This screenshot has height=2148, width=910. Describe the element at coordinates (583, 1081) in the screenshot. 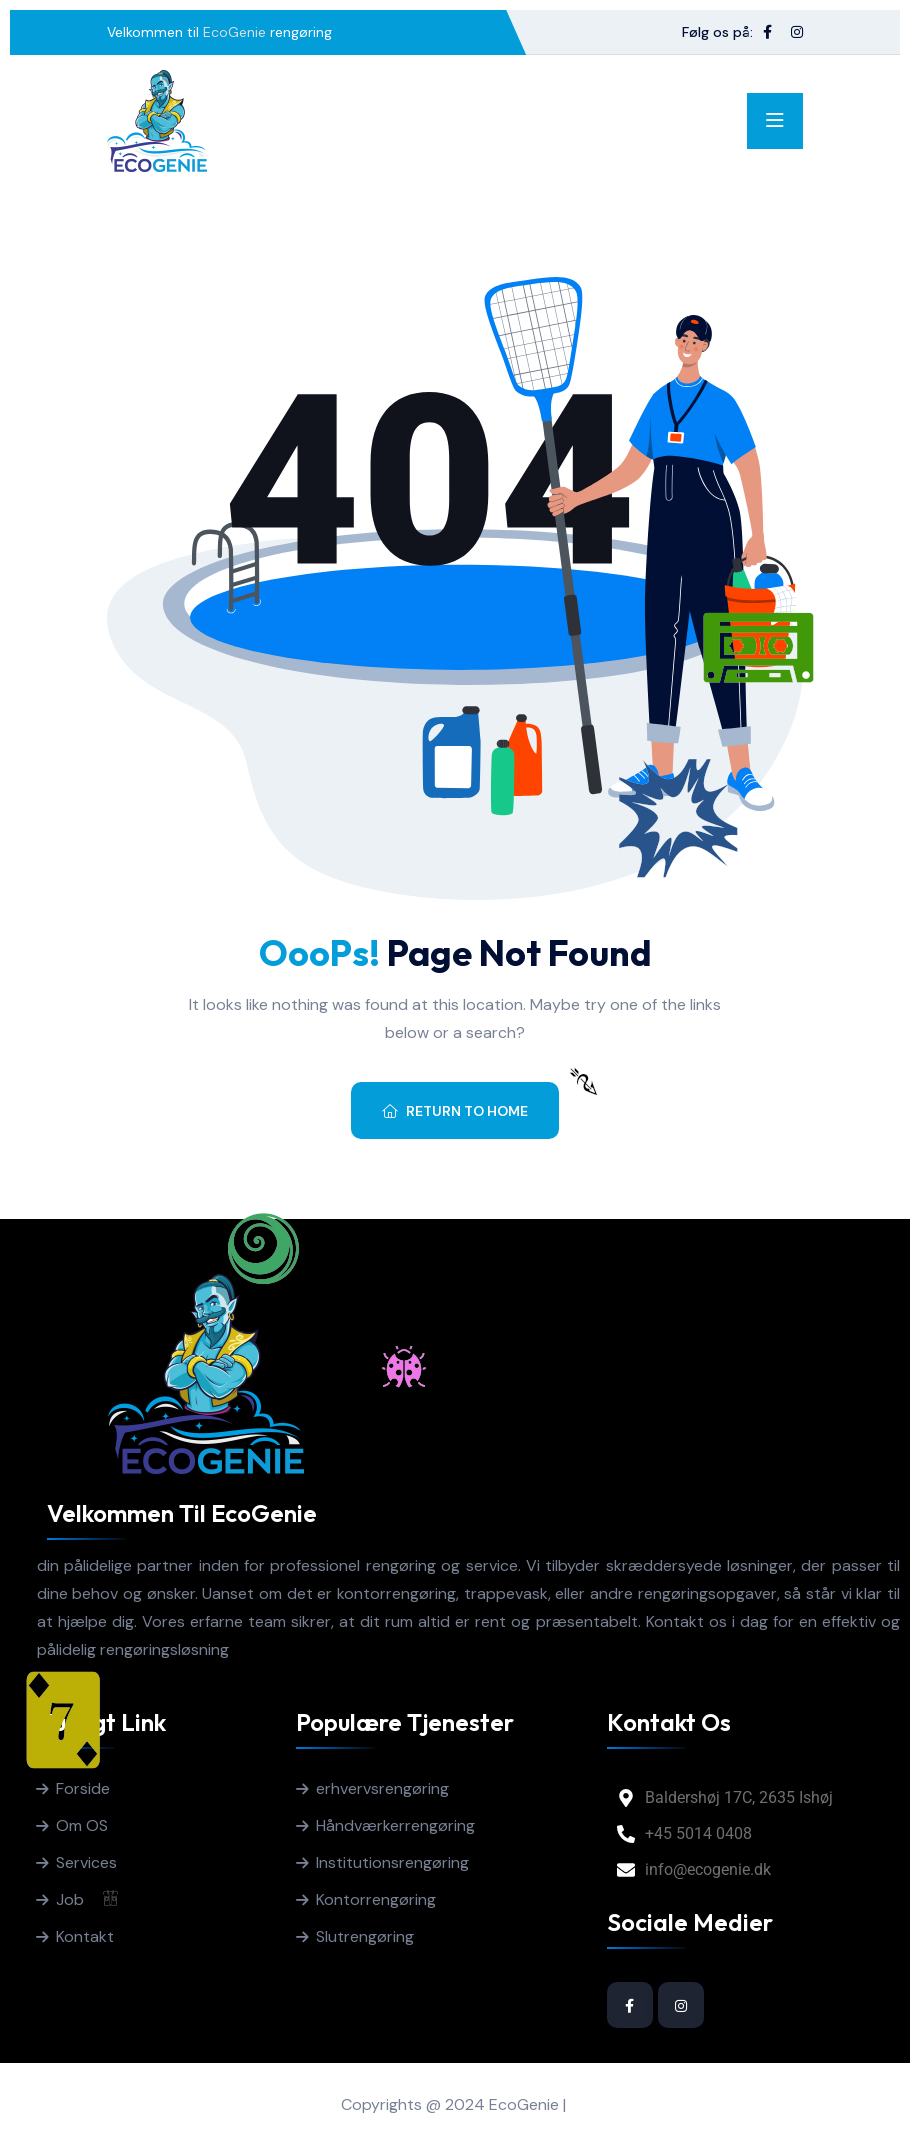

I see `indicates a spiral or curved shot trajectory` at that location.